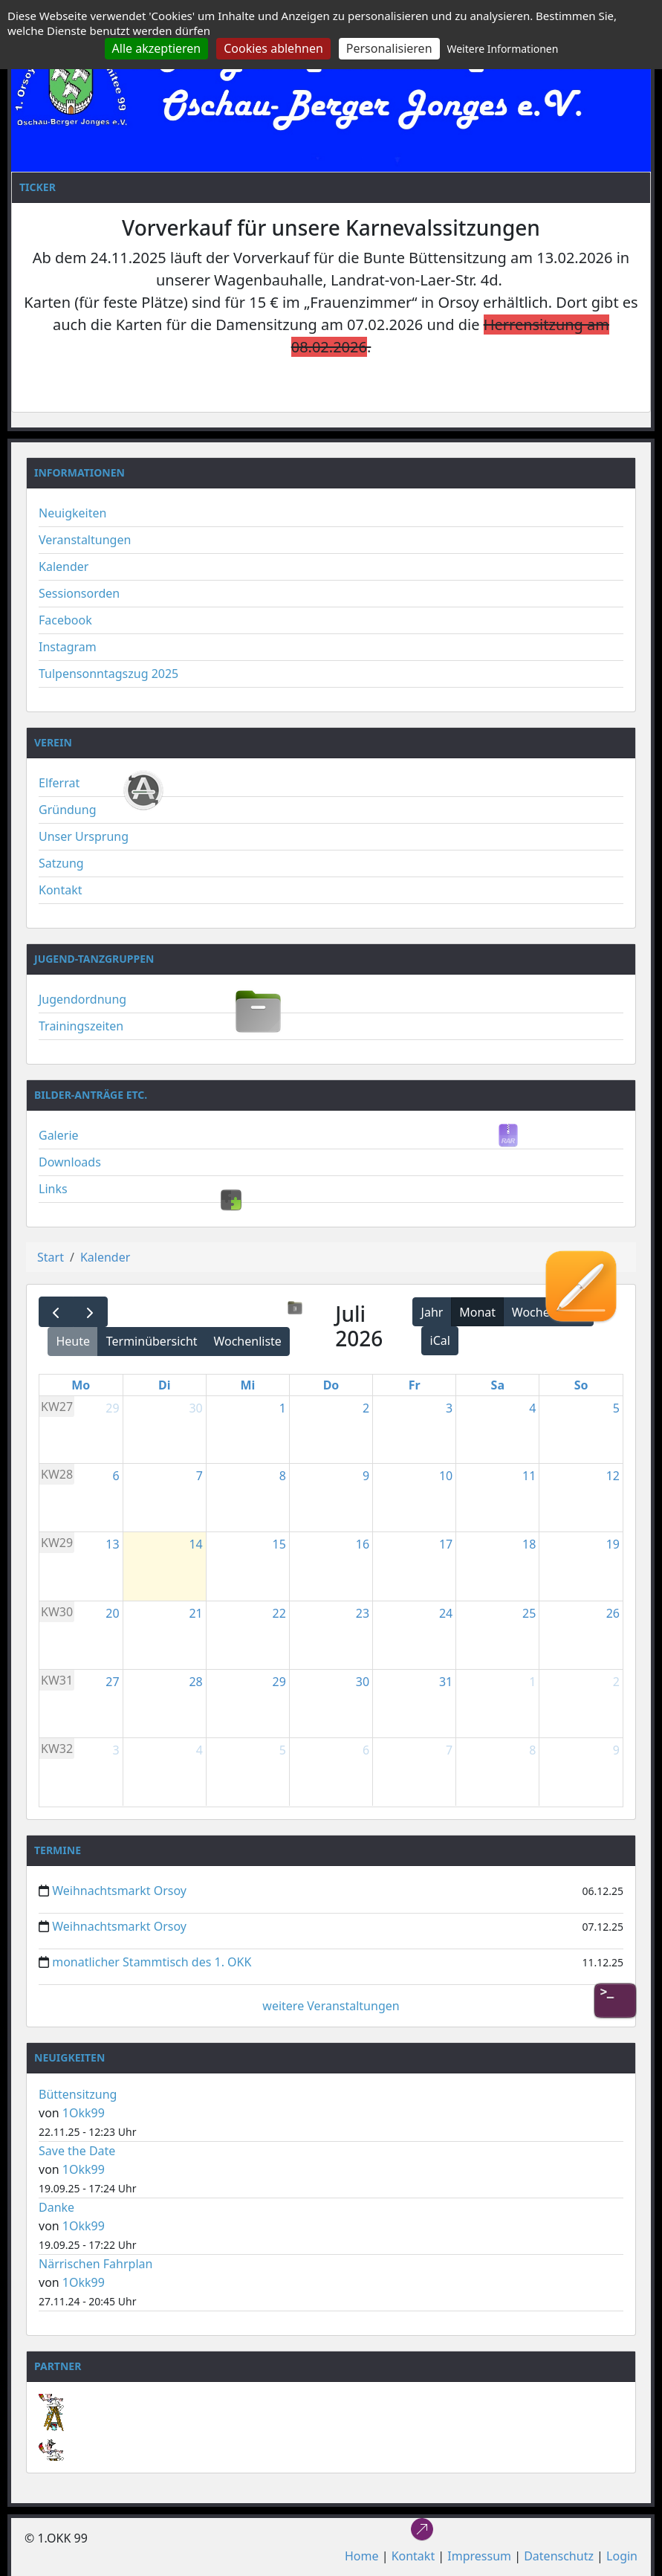 This screenshot has height=2576, width=662. What do you see at coordinates (295, 1308) in the screenshot?
I see `access folder containing document templates` at bounding box center [295, 1308].